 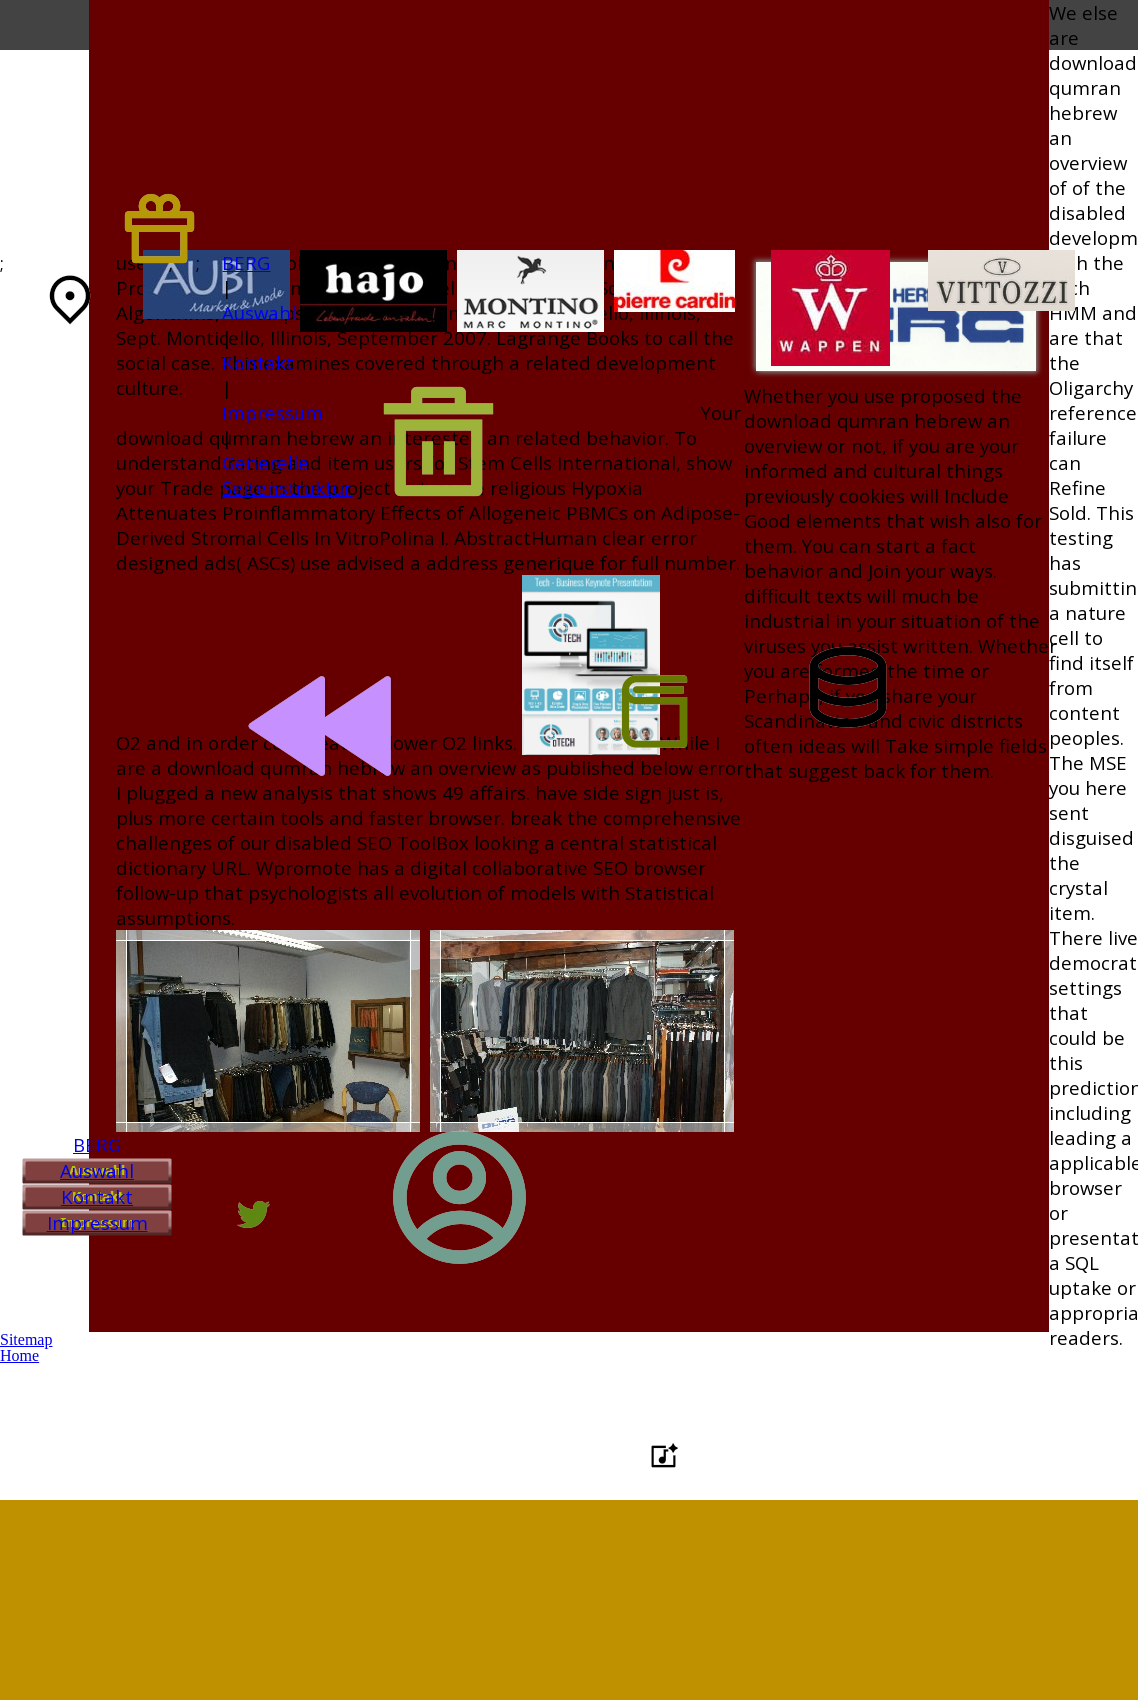 I want to click on ai-powered music or audio generation, so click(x=663, y=1456).